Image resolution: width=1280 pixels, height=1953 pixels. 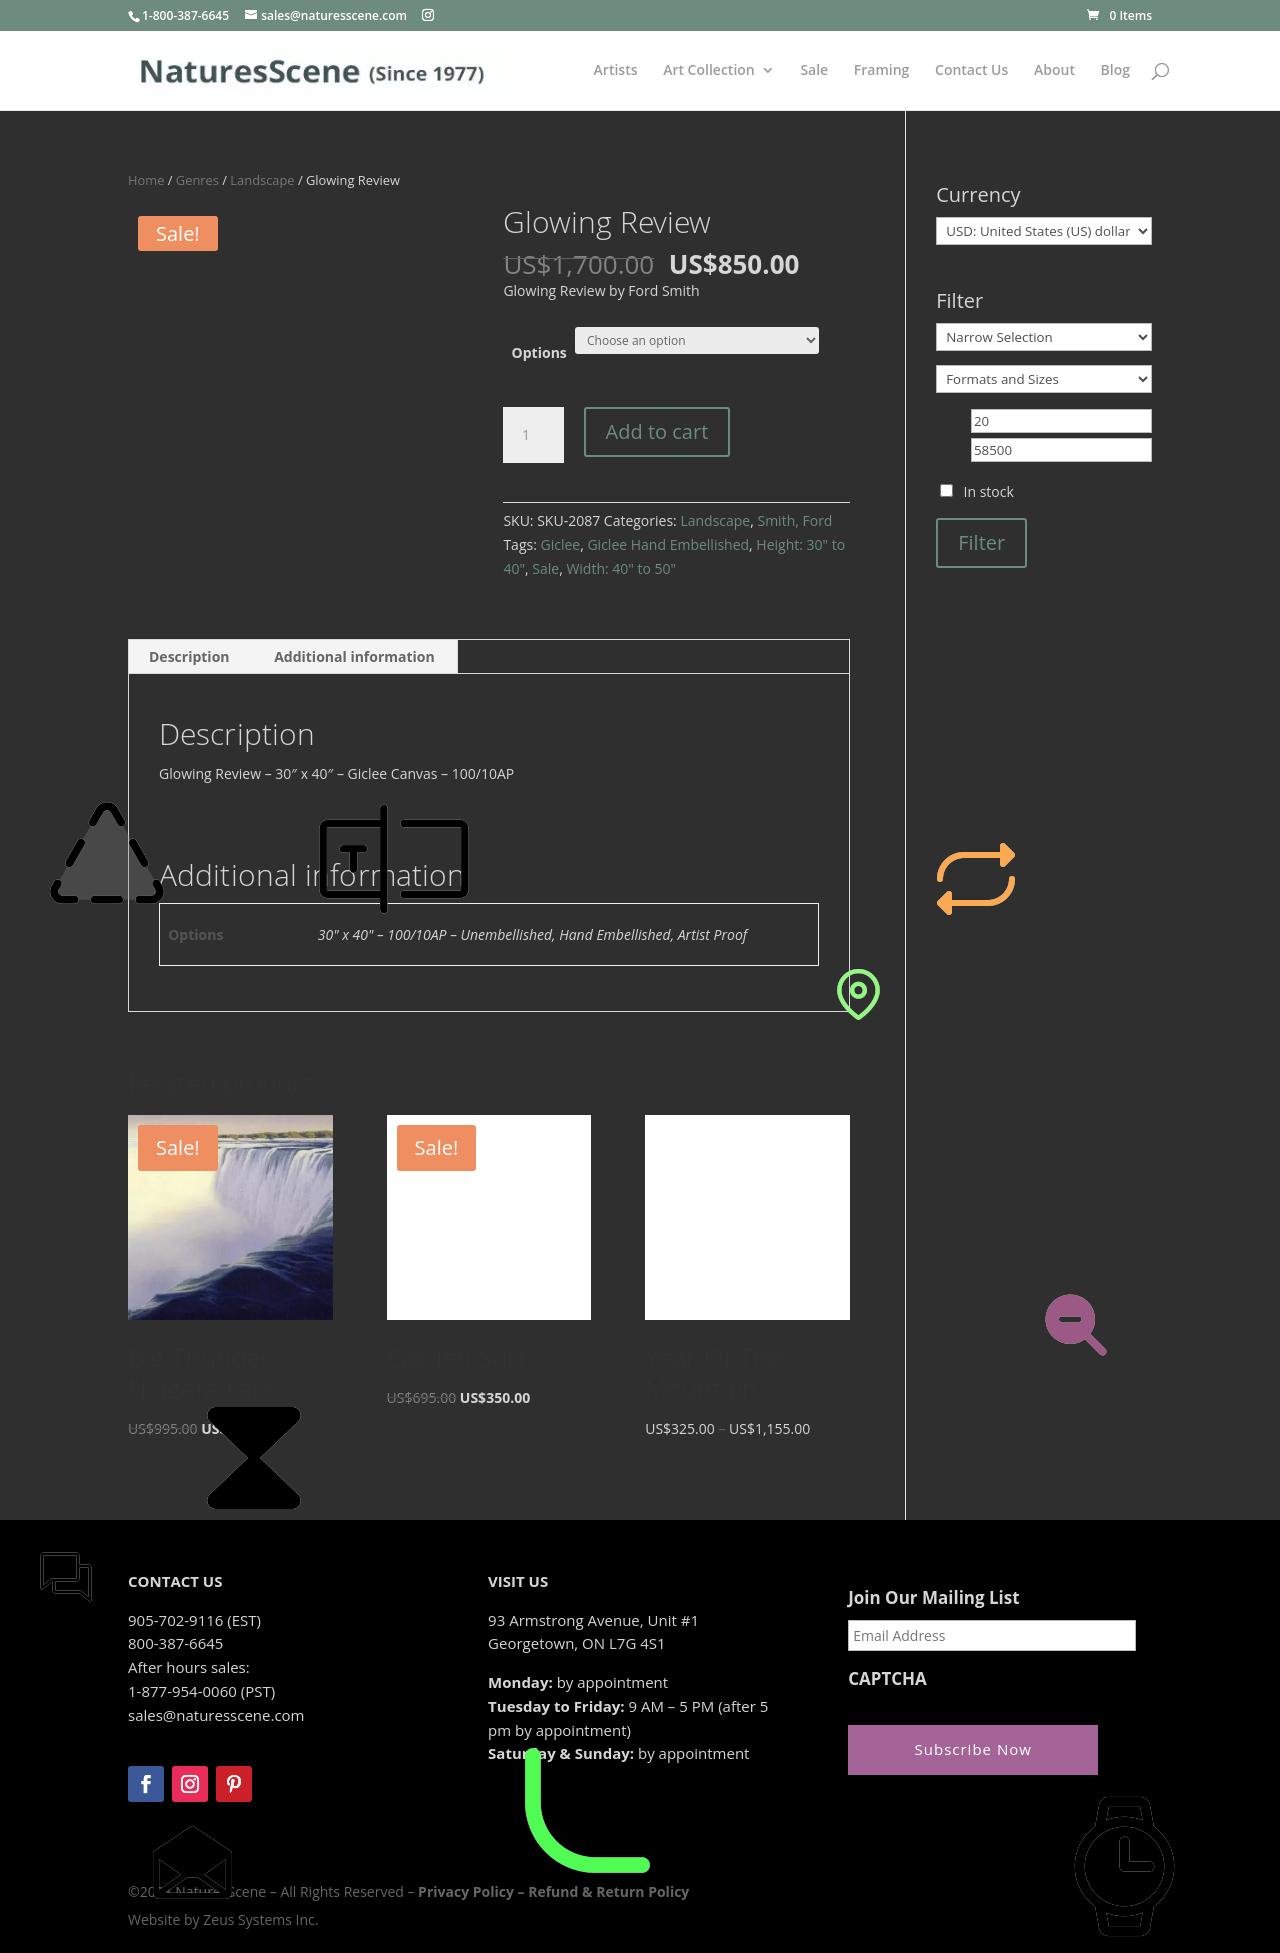 I want to click on view an opened or read email message, so click(x=192, y=1865).